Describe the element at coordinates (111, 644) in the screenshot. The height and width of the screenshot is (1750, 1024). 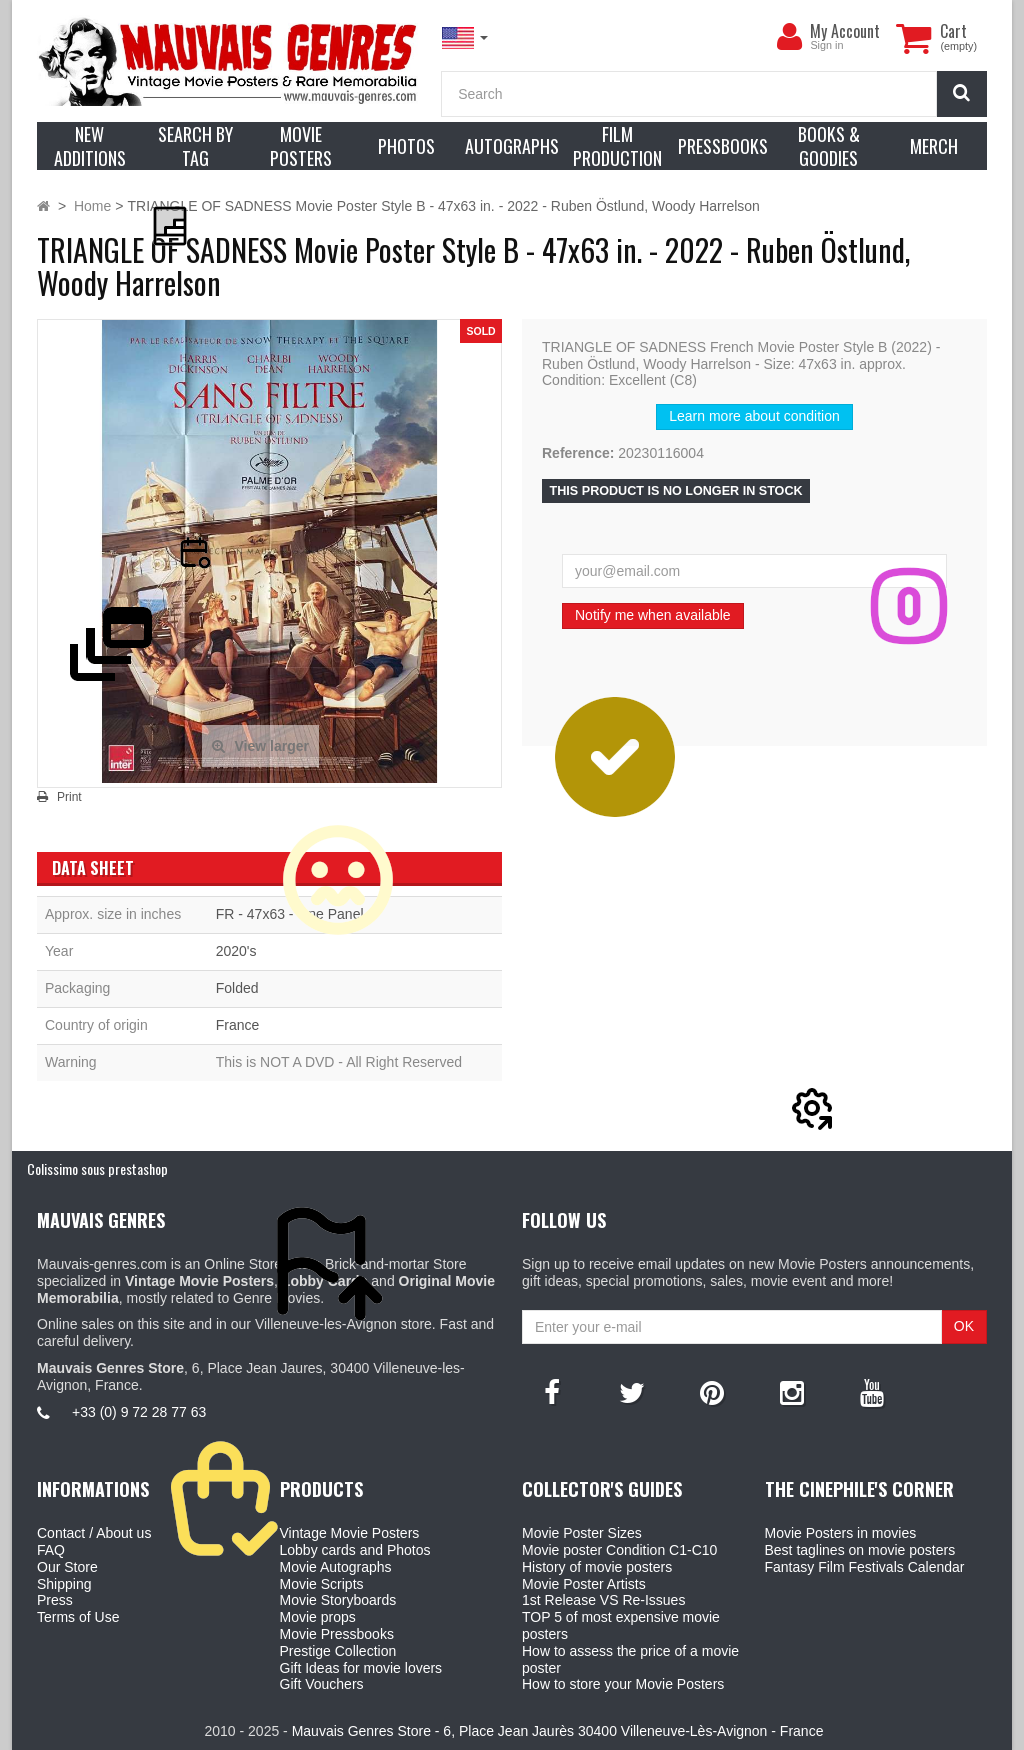
I see `view dynamic or stacked content feed` at that location.